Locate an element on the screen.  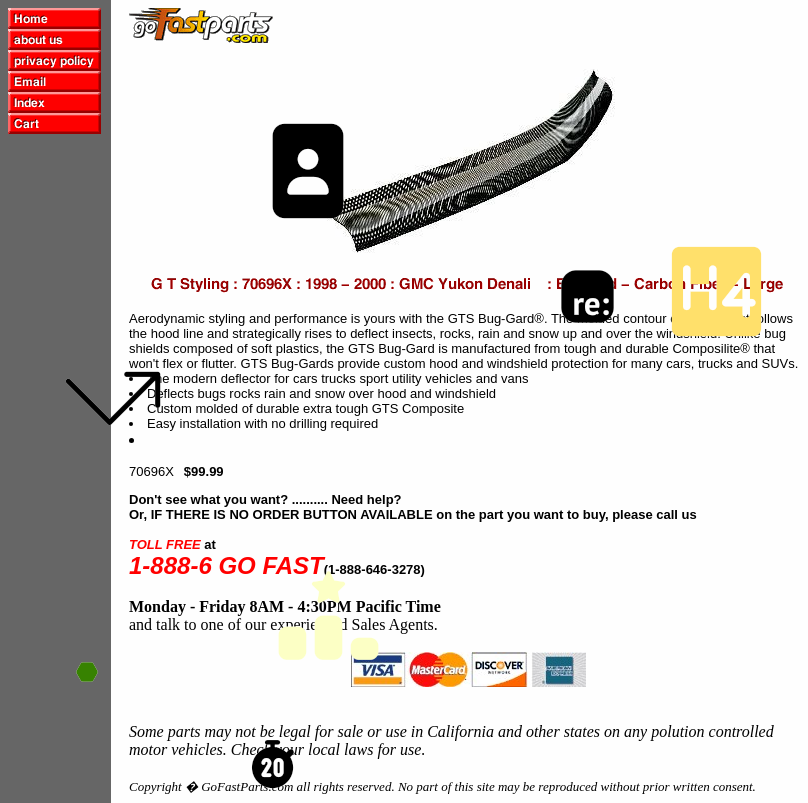
view leaderboard rankings is located at coordinates (328, 615).